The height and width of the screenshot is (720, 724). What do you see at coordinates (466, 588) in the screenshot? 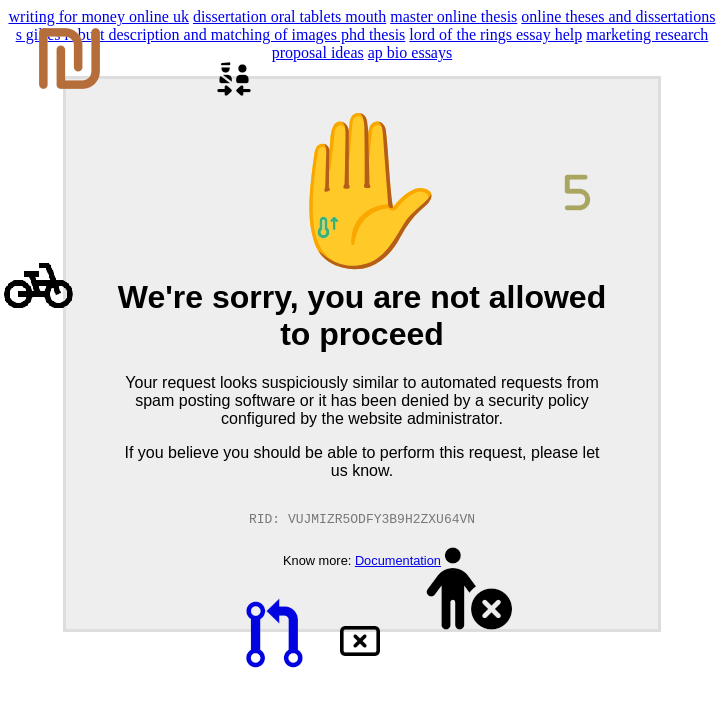
I see `remove a user or contact` at bounding box center [466, 588].